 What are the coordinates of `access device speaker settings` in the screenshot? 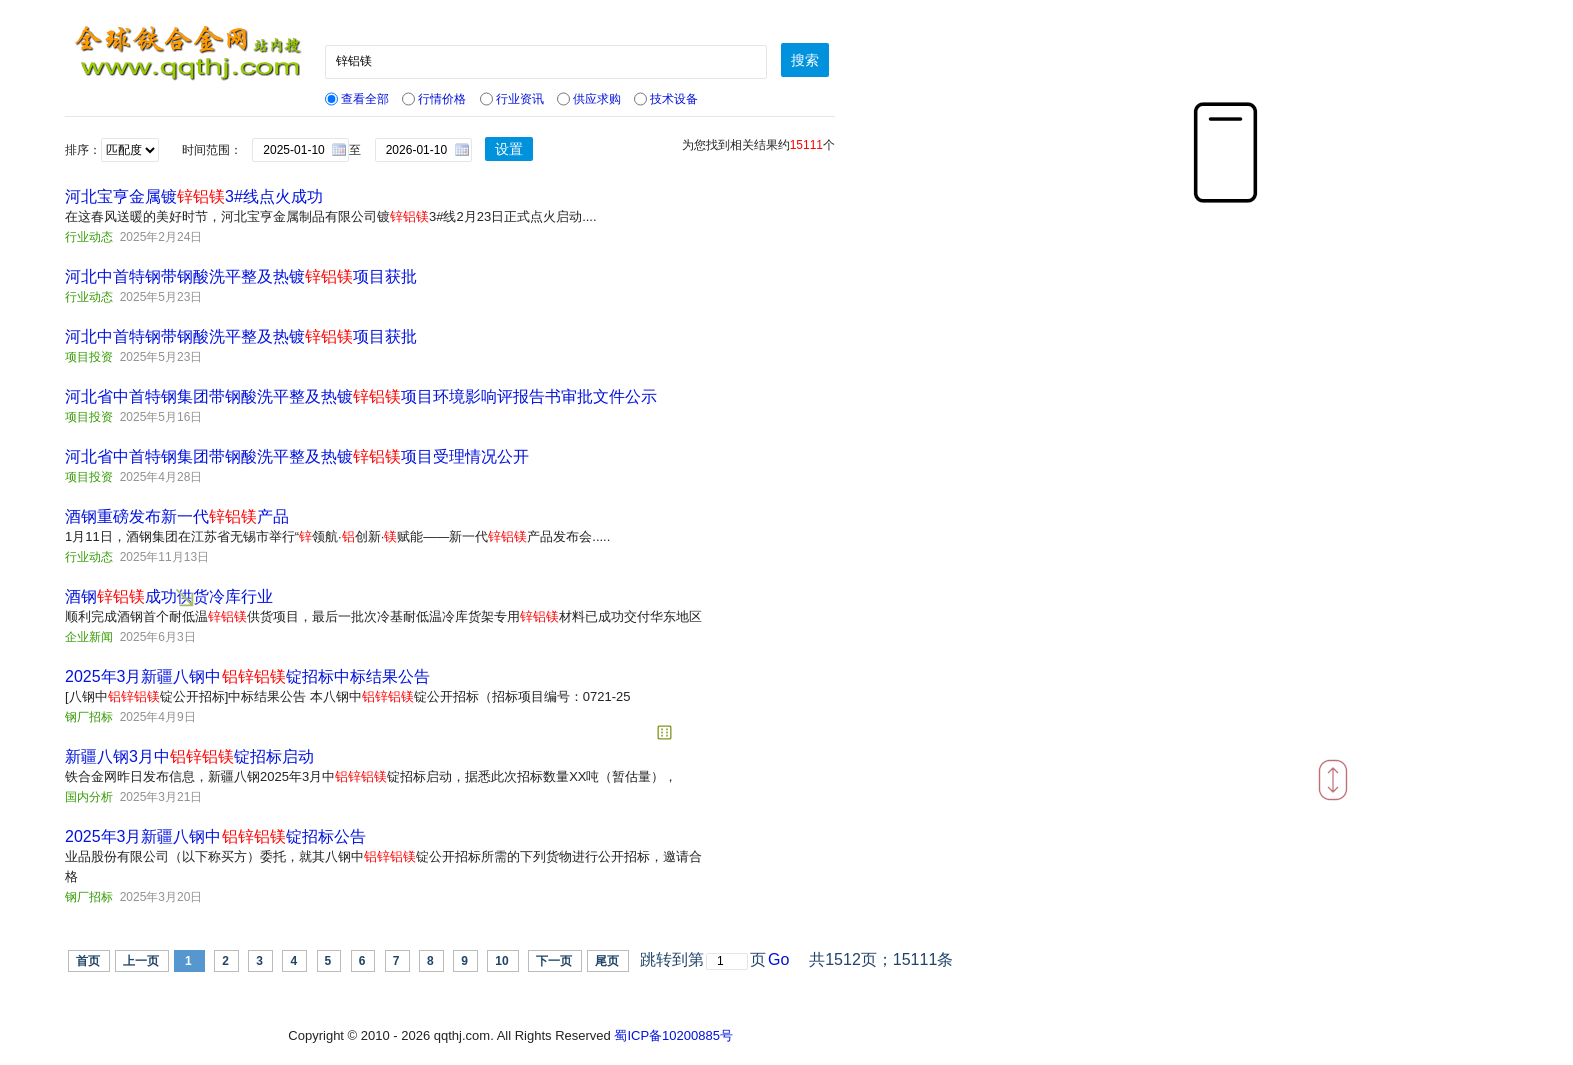 It's located at (1225, 152).